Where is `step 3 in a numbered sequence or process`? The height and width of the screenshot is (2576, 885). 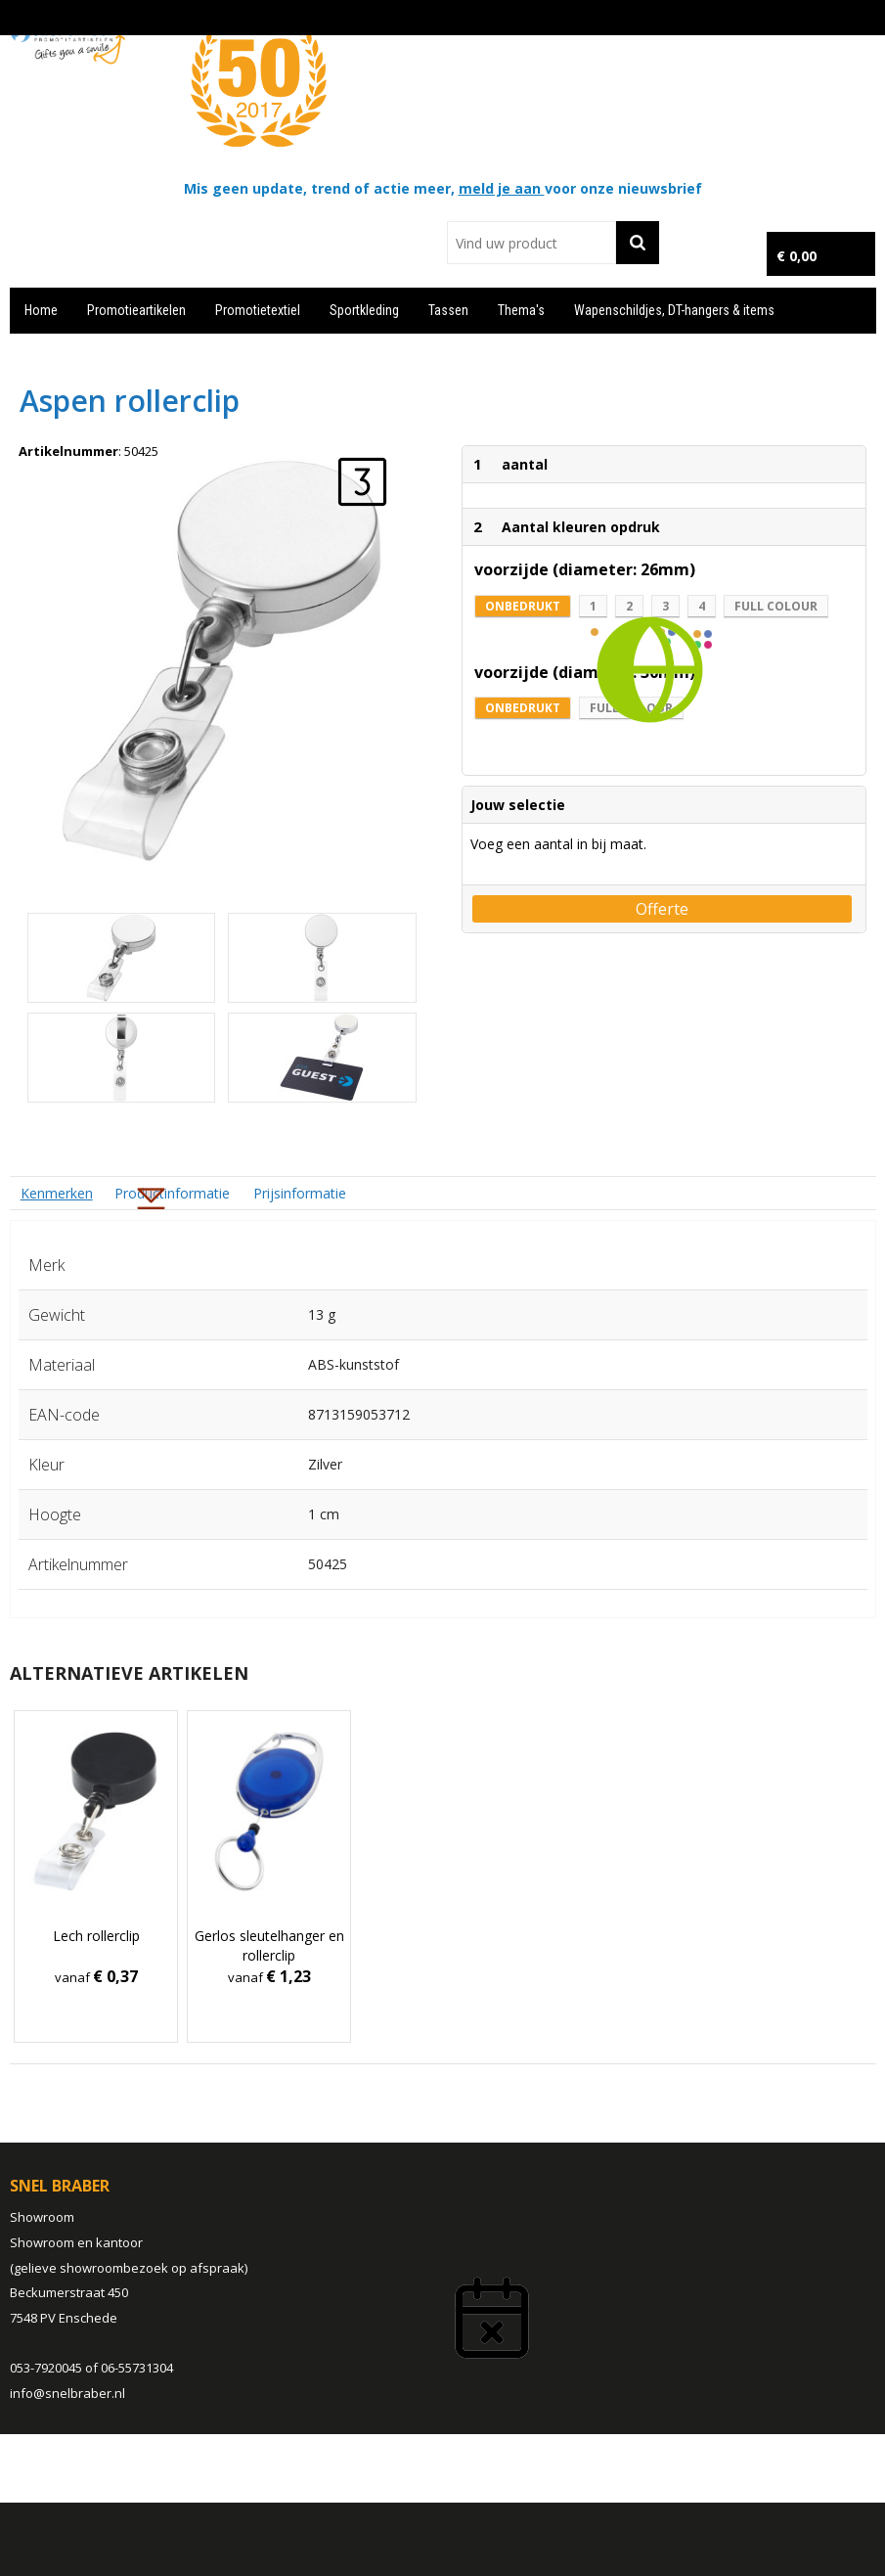 step 3 in a numbered sequence or process is located at coordinates (362, 481).